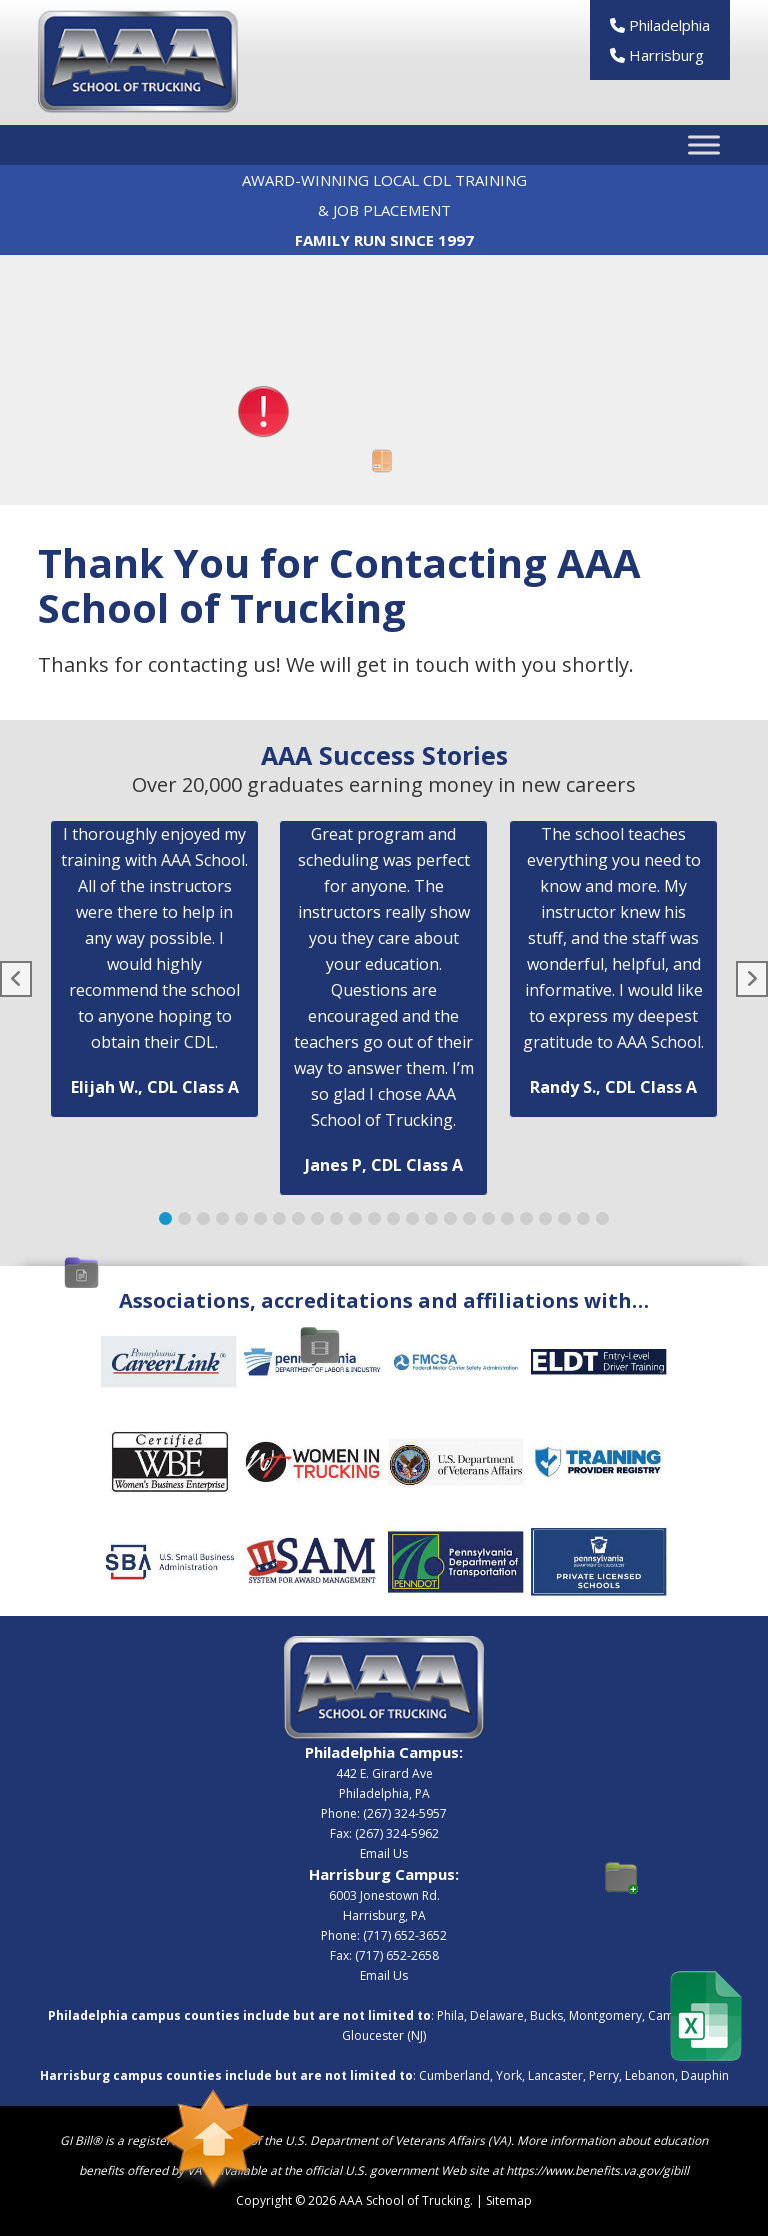  I want to click on open a microsoft excel spreadsheet file, so click(706, 2016).